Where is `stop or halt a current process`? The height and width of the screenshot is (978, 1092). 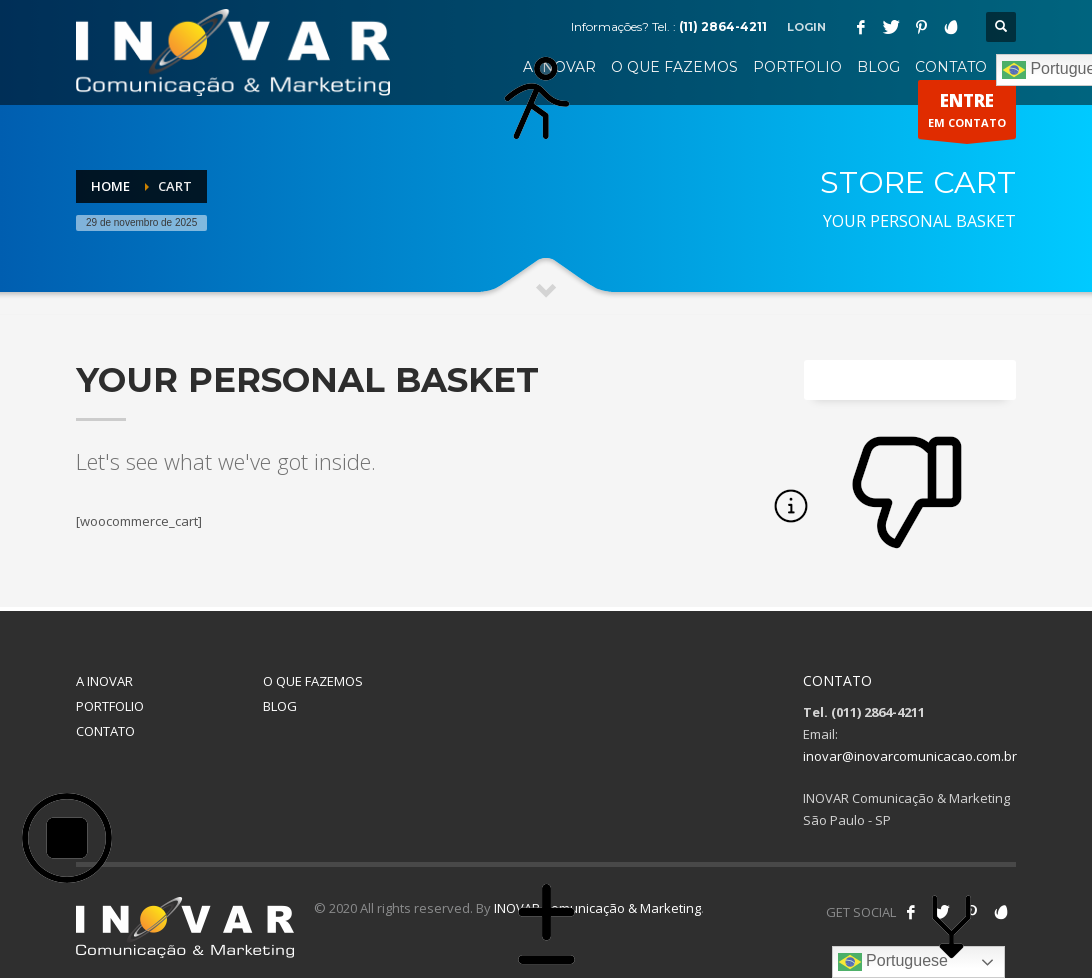
stop or halt a current process is located at coordinates (67, 838).